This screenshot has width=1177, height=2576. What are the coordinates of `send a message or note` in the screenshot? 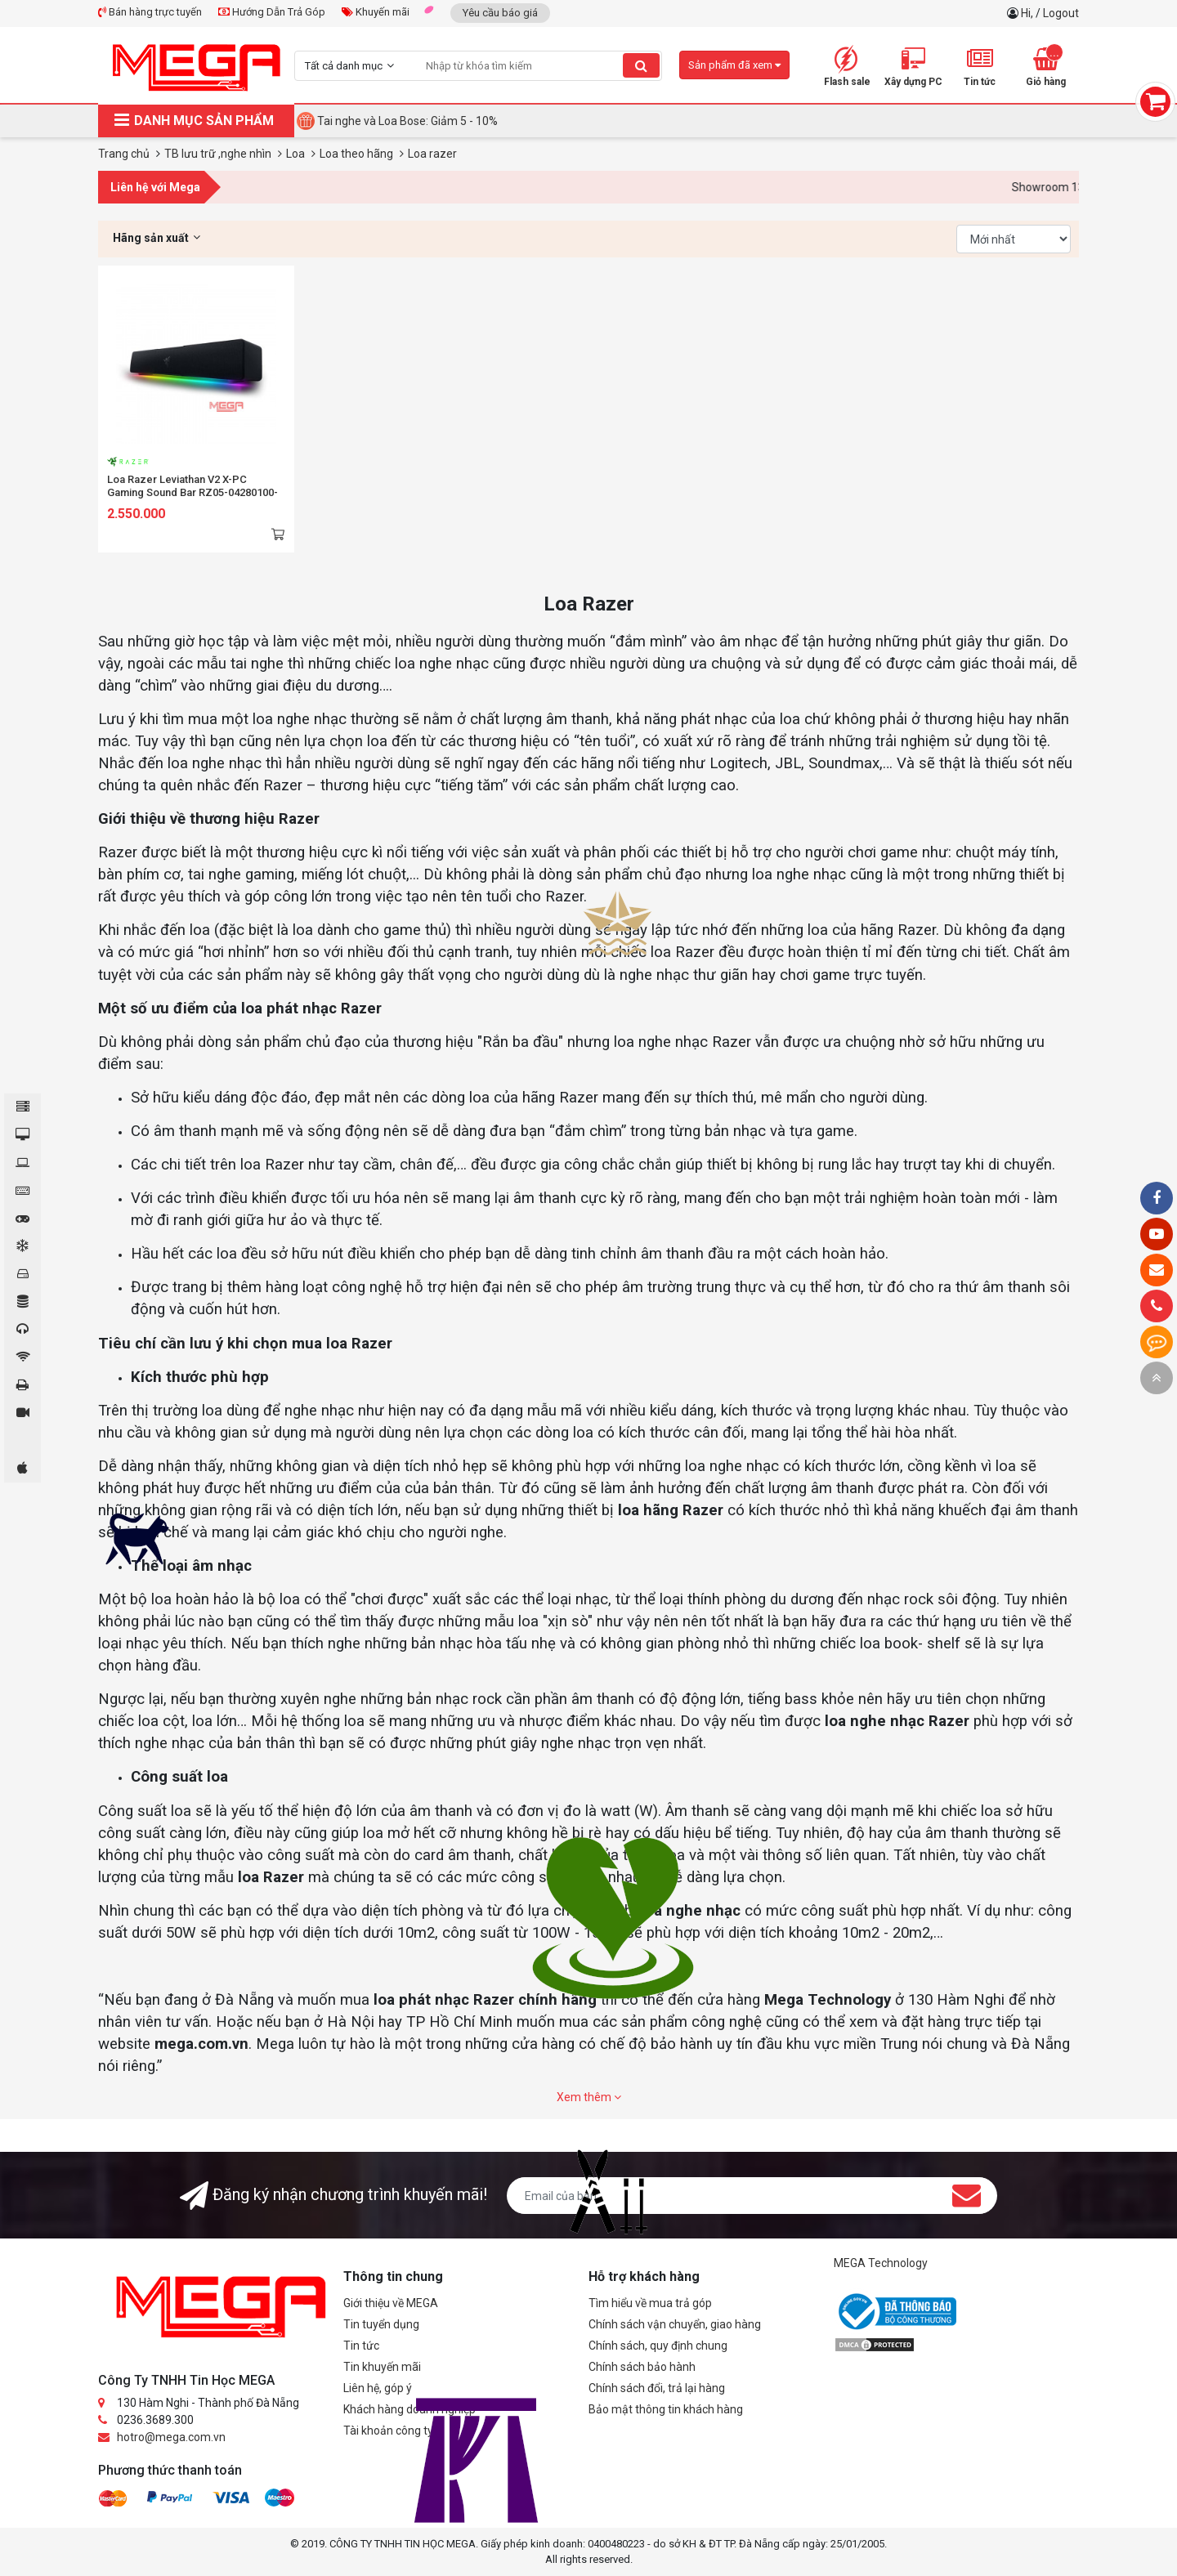 It's located at (617, 923).